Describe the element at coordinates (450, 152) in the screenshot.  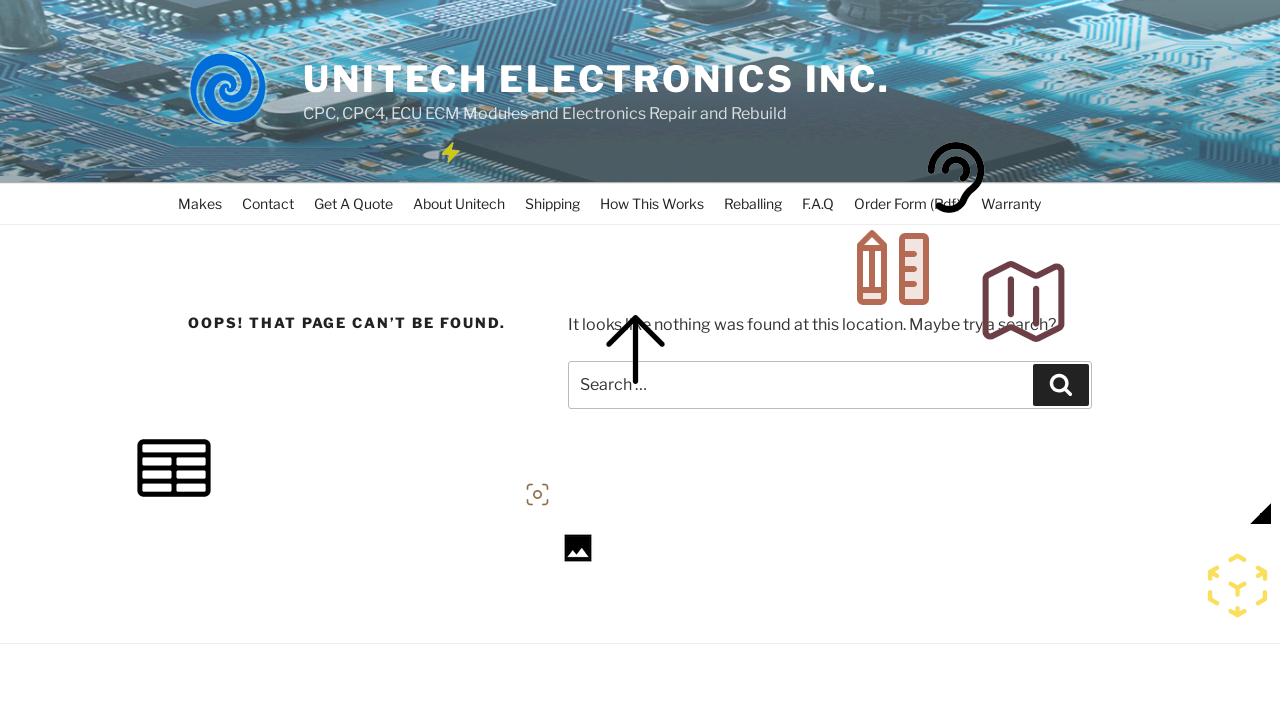
I see `indicates flash or lightning mode is enabled` at that location.